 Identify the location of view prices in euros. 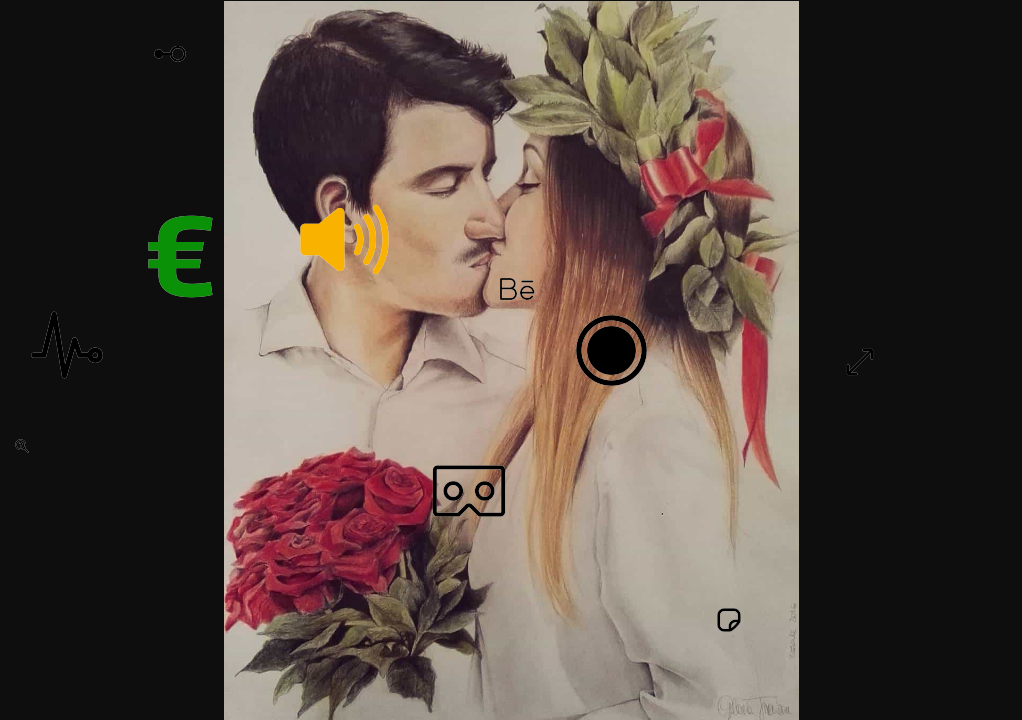
(180, 256).